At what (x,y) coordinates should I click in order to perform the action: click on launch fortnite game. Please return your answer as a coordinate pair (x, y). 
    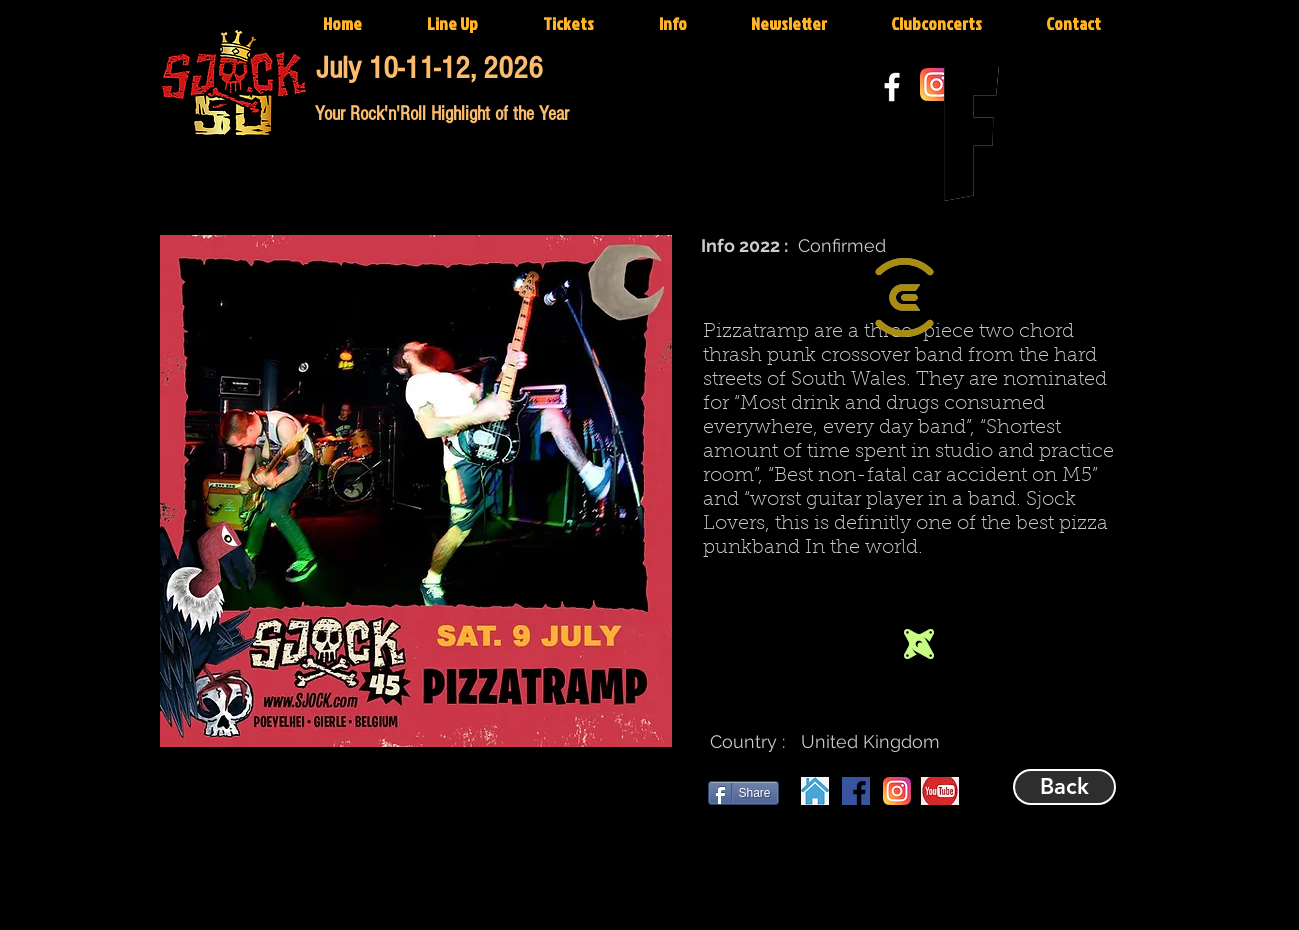
    Looking at the image, I should click on (971, 133).